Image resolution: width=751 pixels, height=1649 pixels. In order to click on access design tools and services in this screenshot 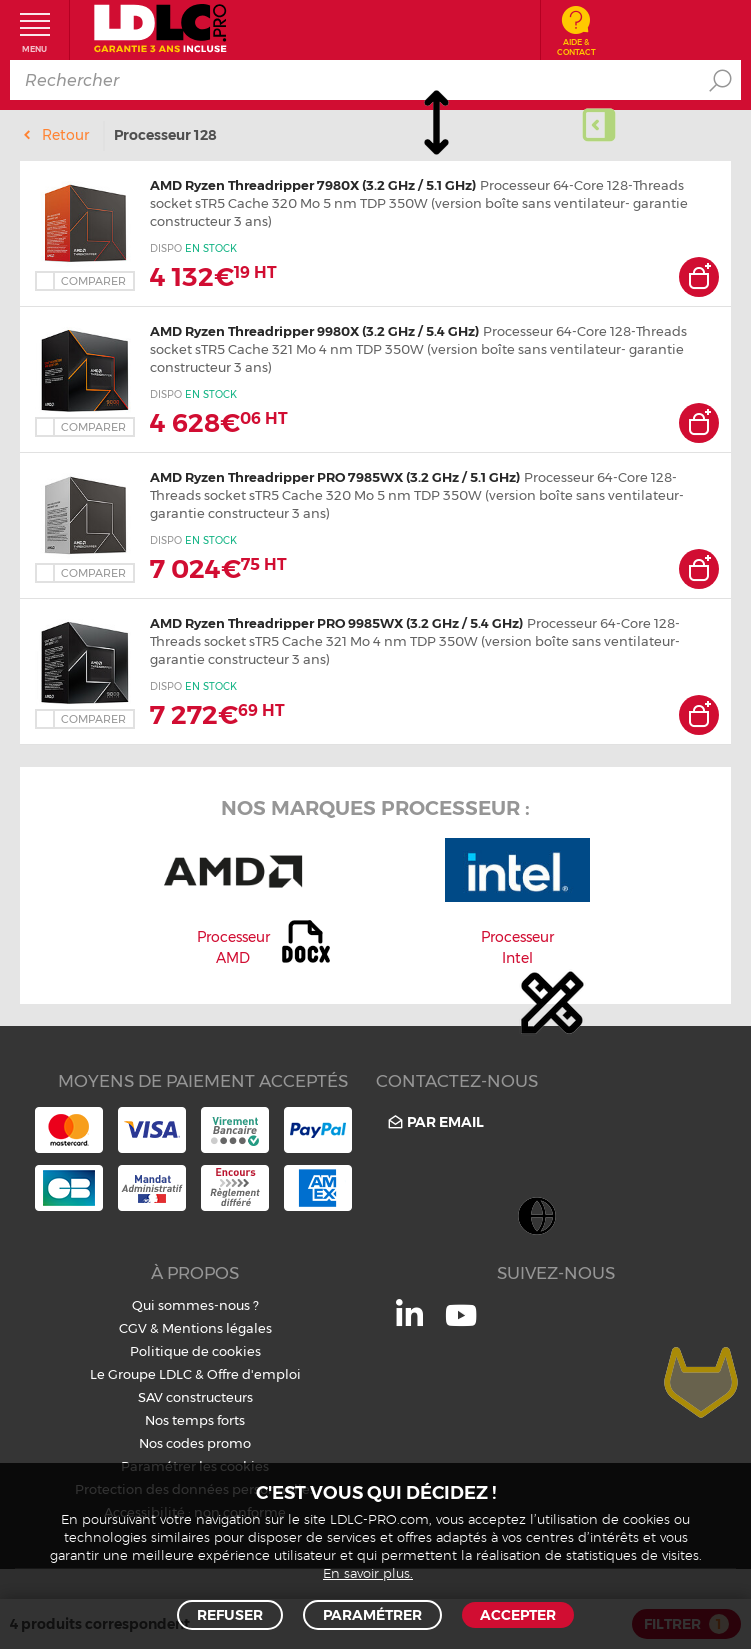, I will do `click(552, 1003)`.